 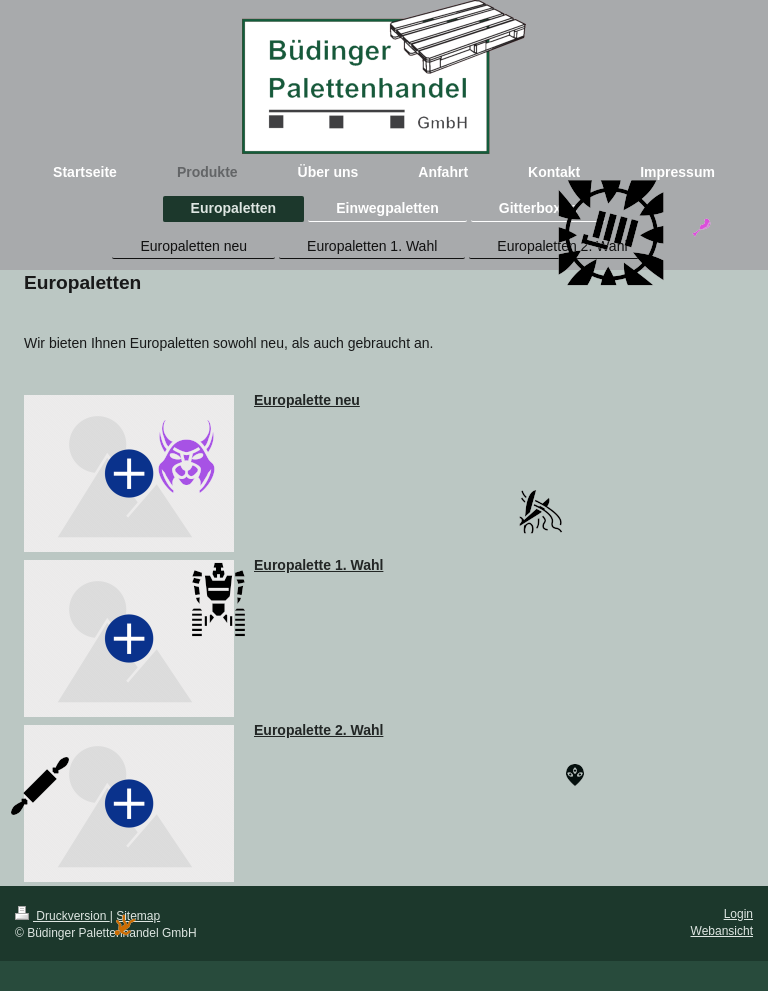 What do you see at coordinates (218, 599) in the screenshot?
I see `access robot or drone controls` at bounding box center [218, 599].